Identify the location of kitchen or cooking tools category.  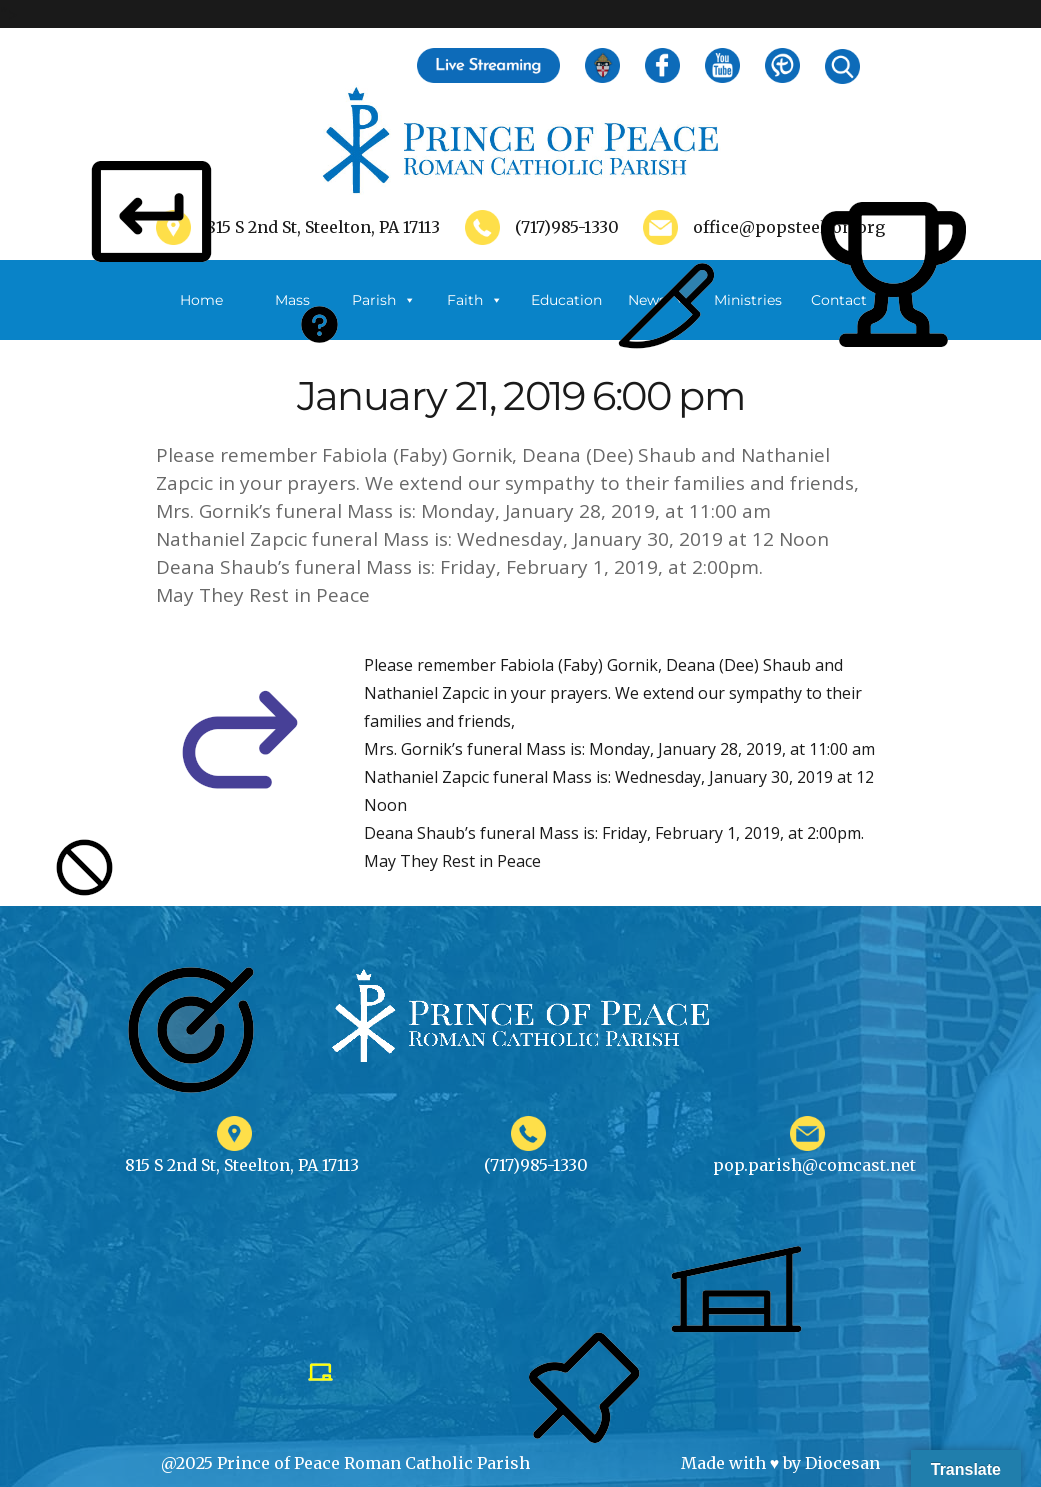
(666, 307).